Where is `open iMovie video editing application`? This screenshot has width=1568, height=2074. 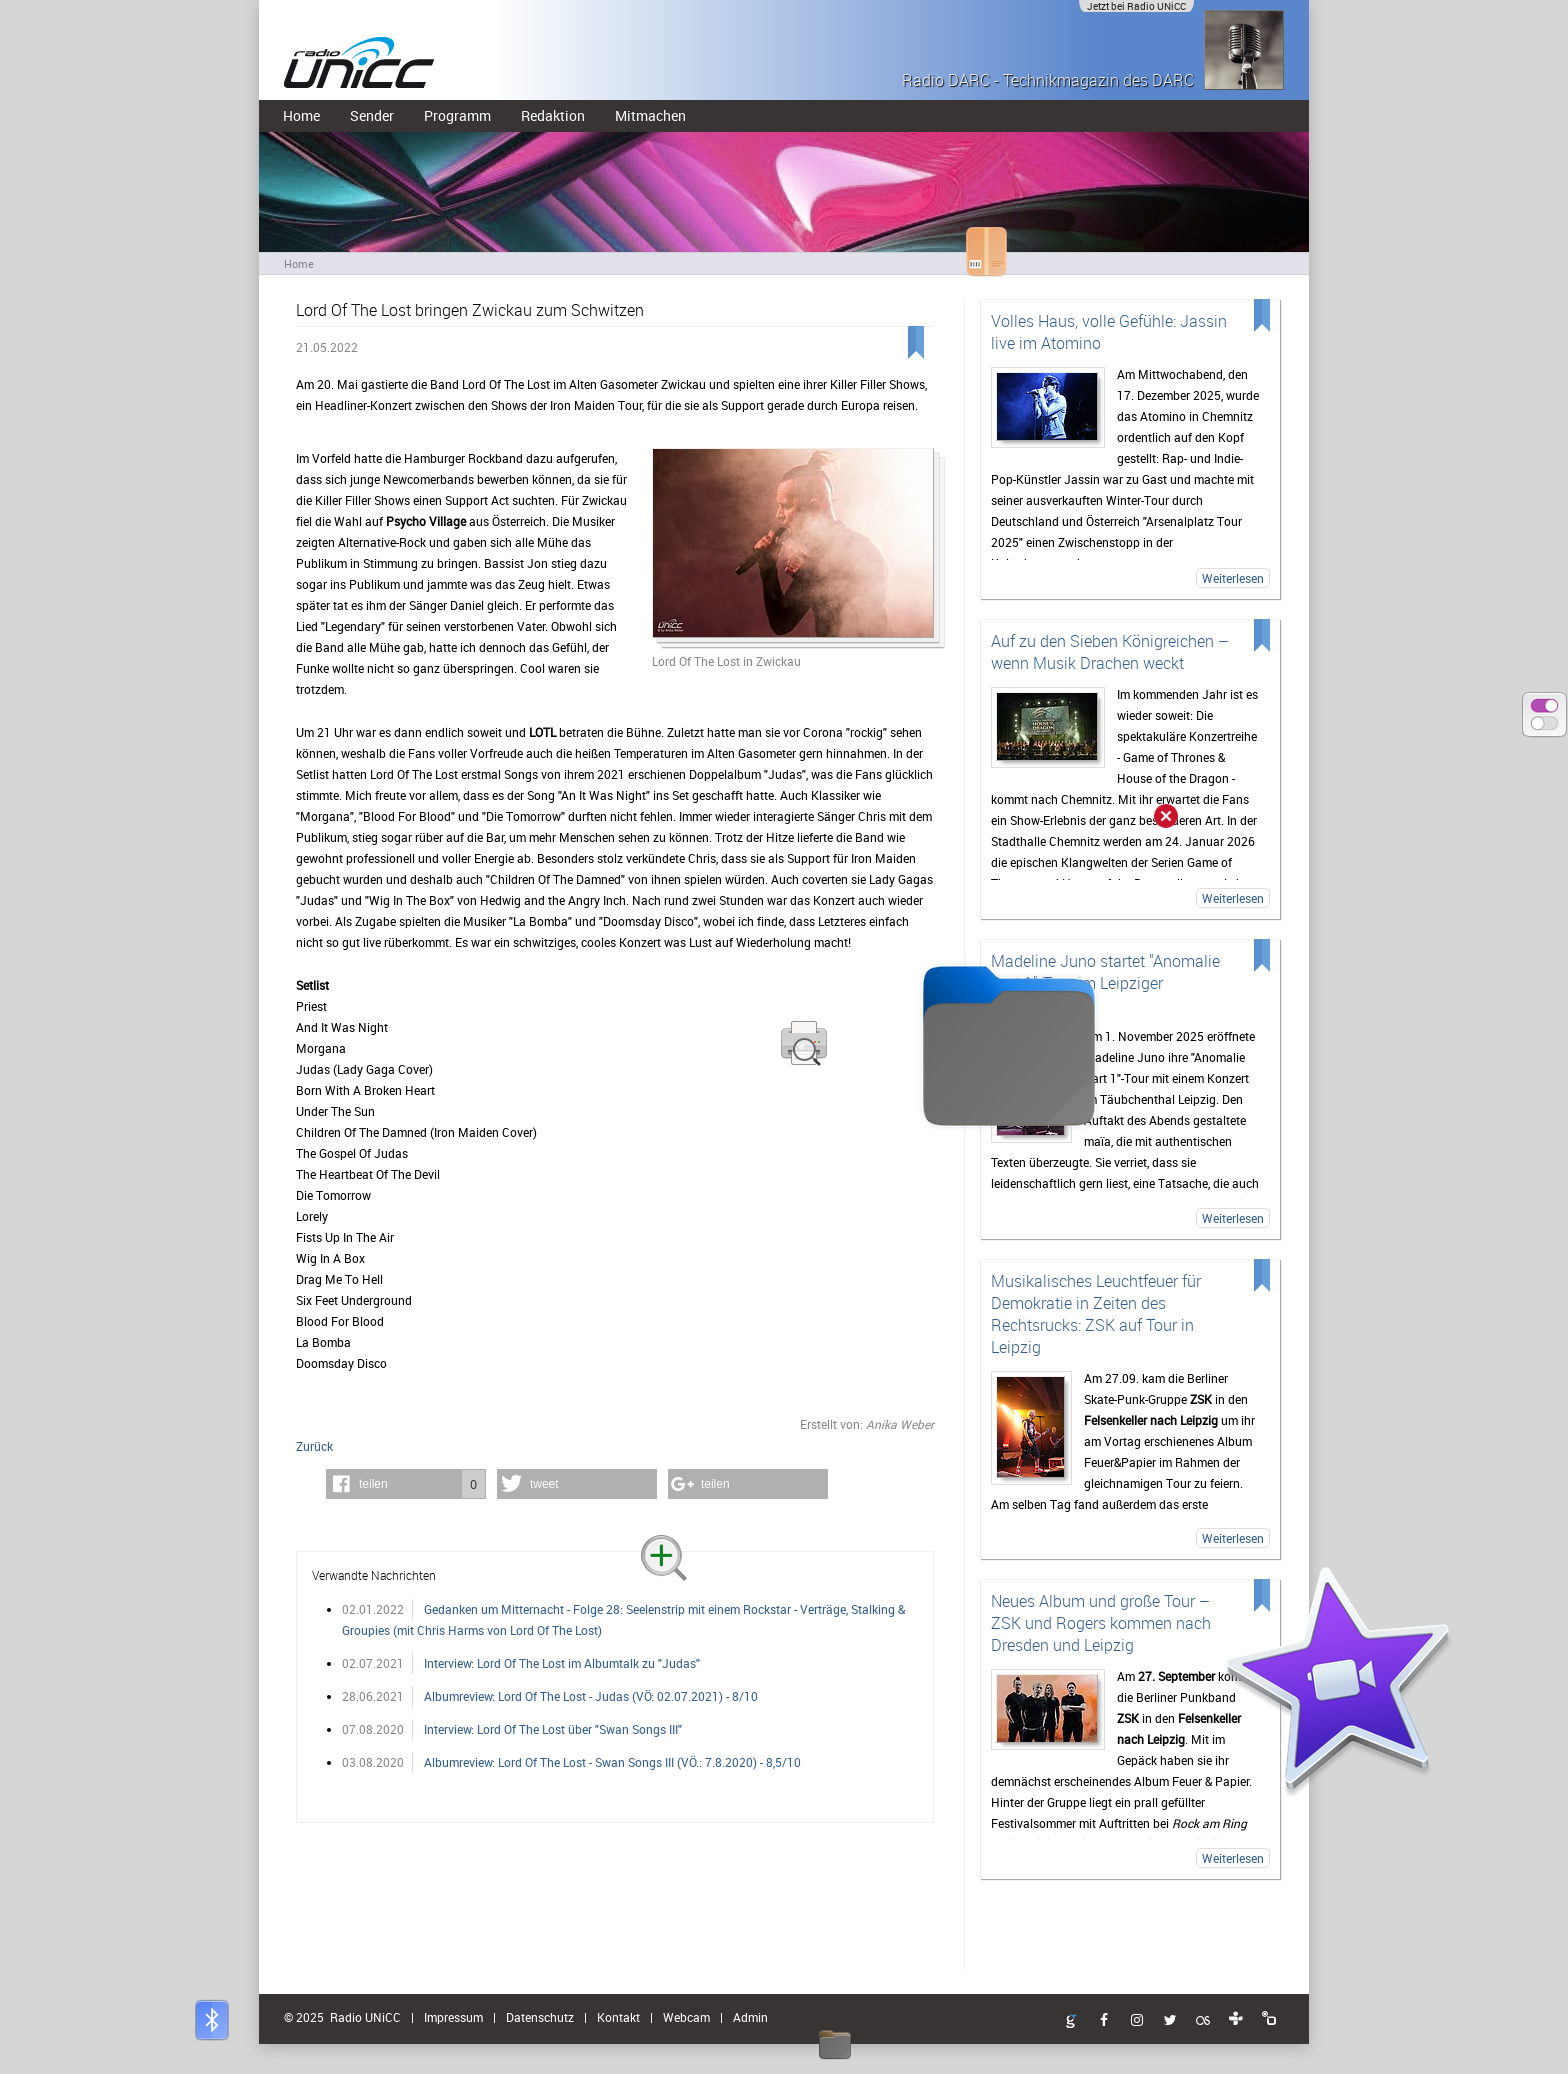 open iMovie video editing application is located at coordinates (1337, 1681).